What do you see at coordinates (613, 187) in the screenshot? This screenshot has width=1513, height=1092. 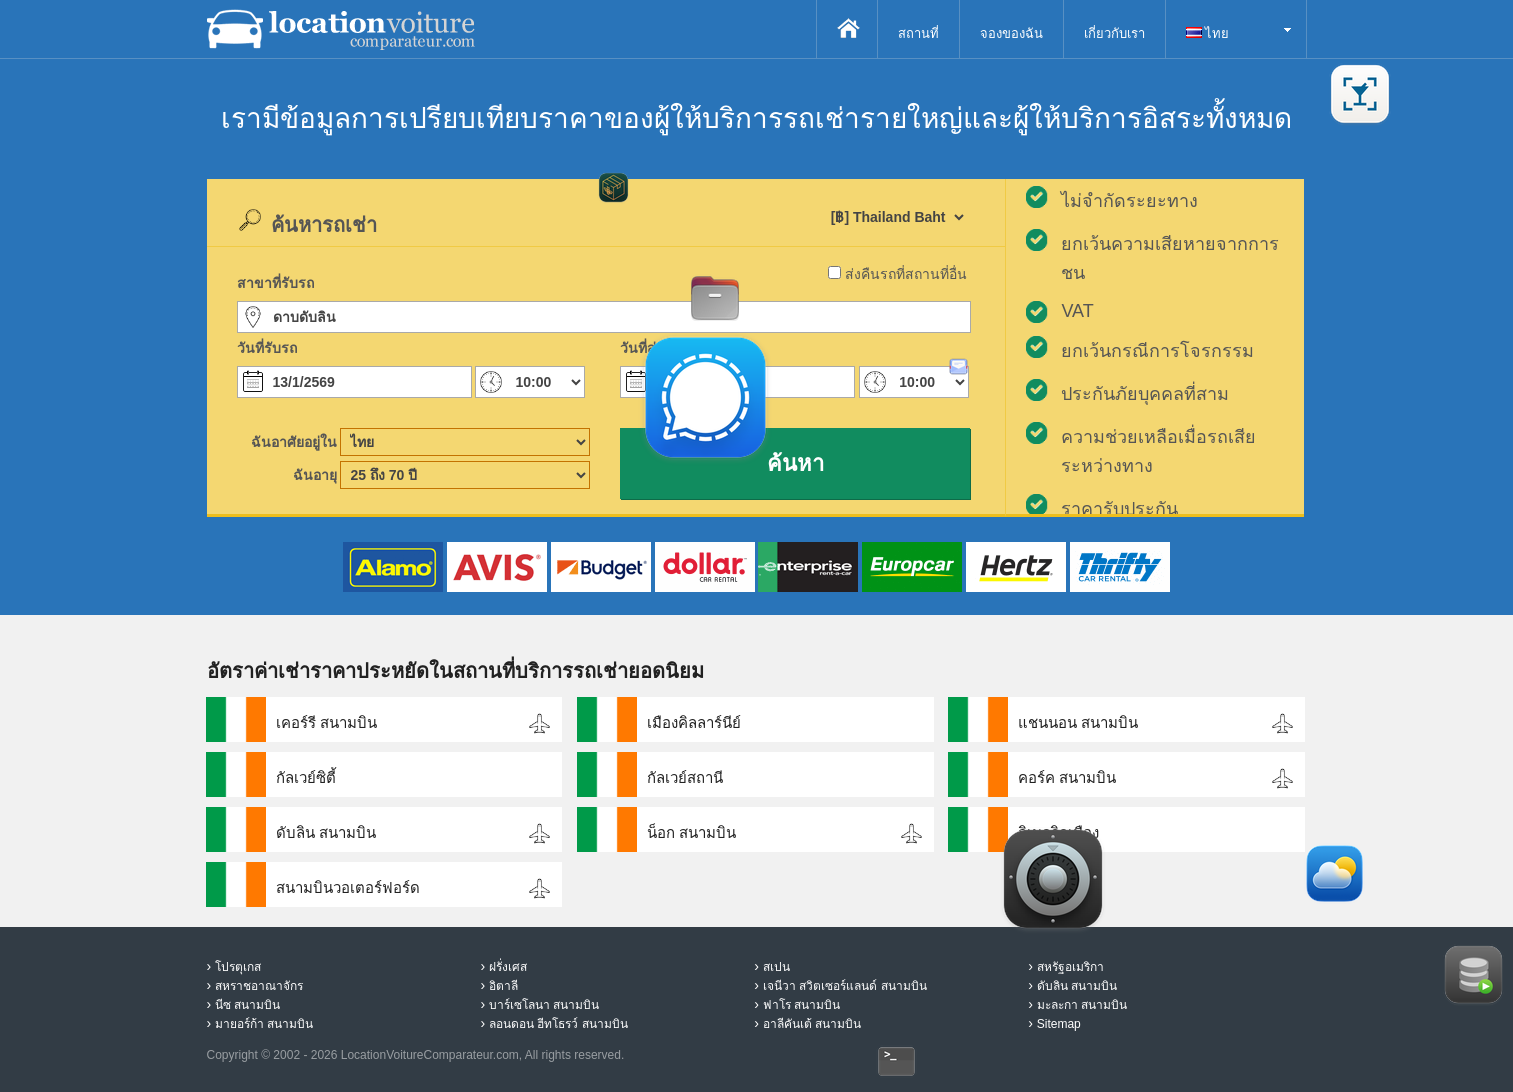 I see `open bee package manager application` at bounding box center [613, 187].